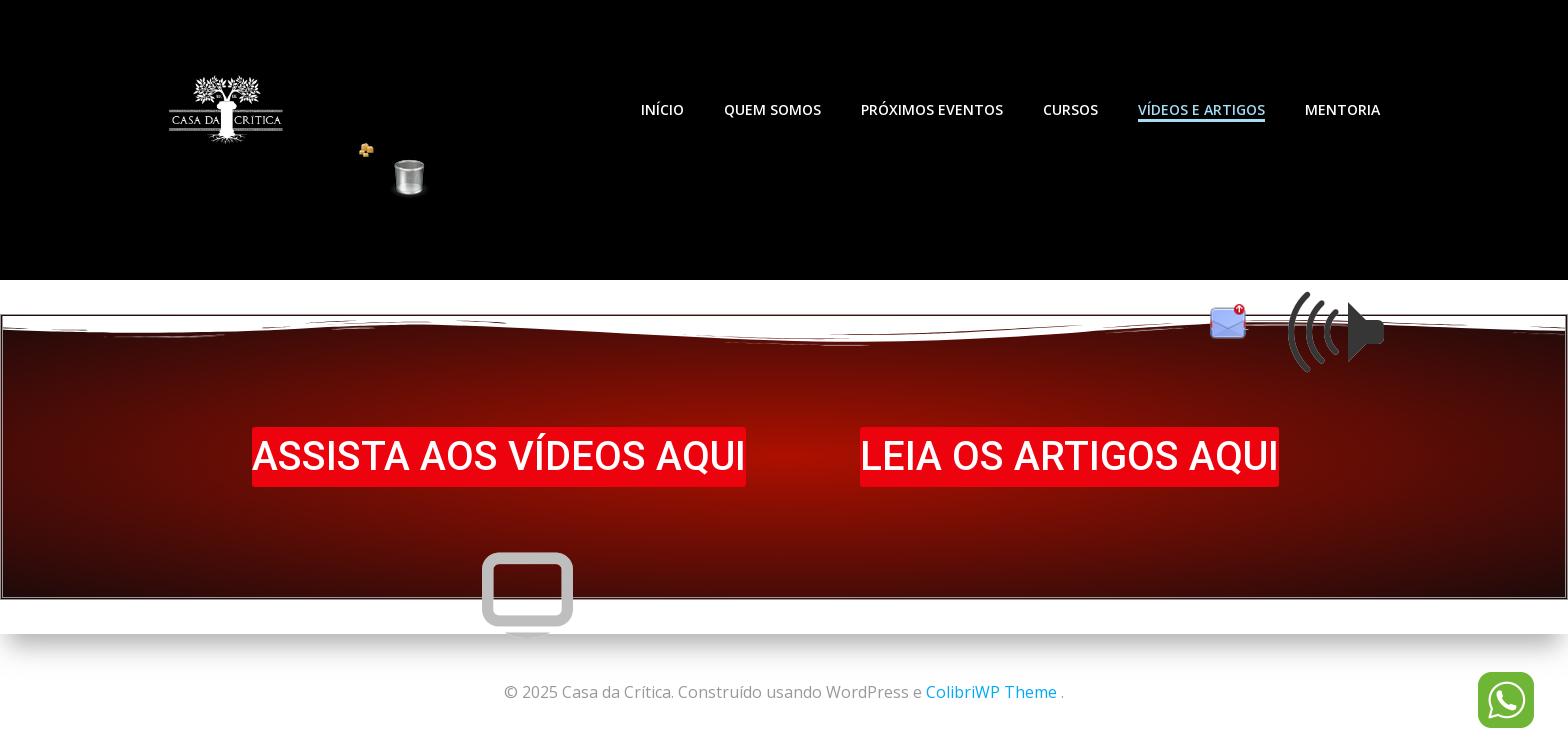 This screenshot has width=1568, height=752. Describe the element at coordinates (366, 149) in the screenshot. I see `install new software or applications` at that location.